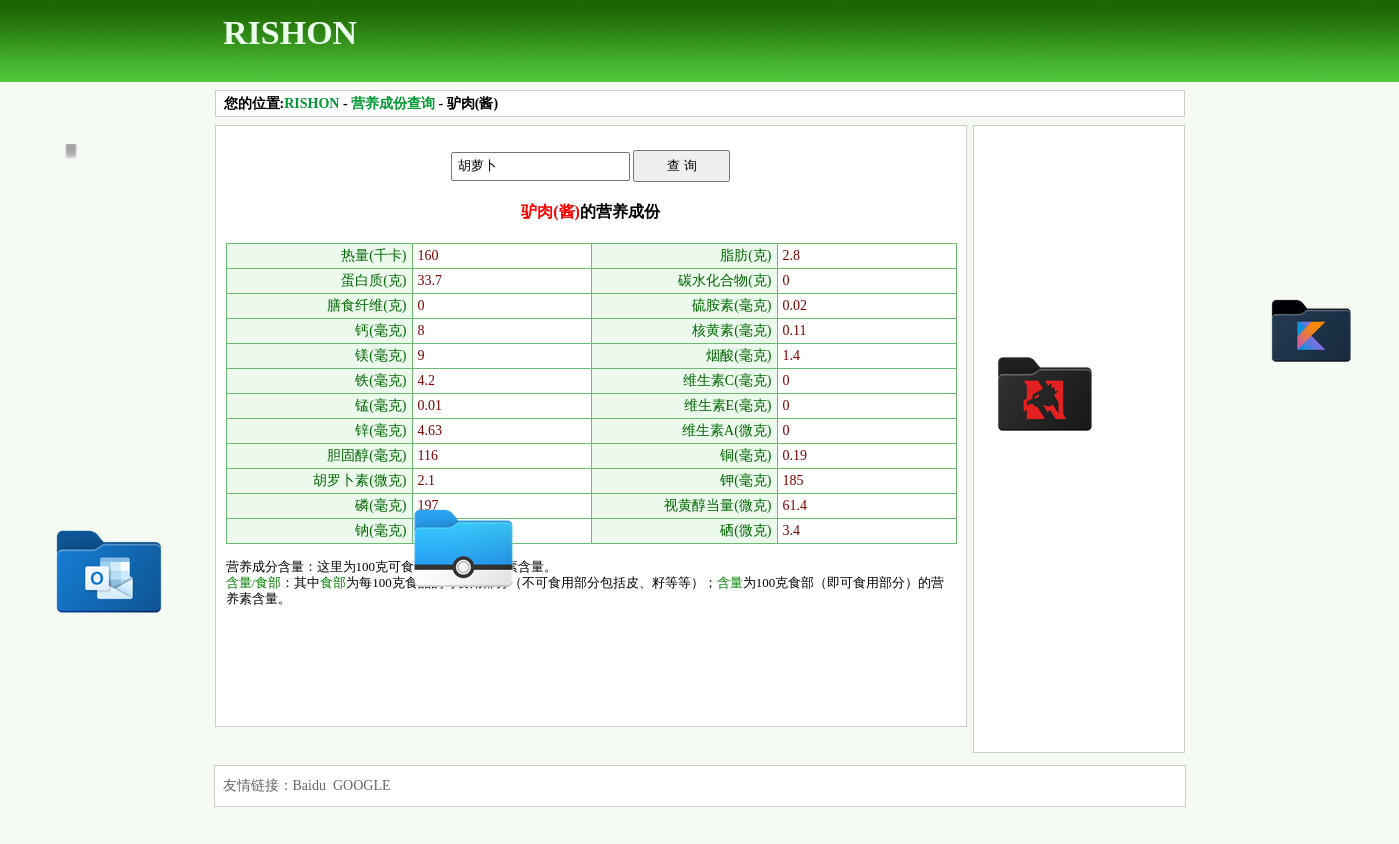 The height and width of the screenshot is (844, 1399). Describe the element at coordinates (1044, 396) in the screenshot. I see `open nusantara project files folder` at that location.